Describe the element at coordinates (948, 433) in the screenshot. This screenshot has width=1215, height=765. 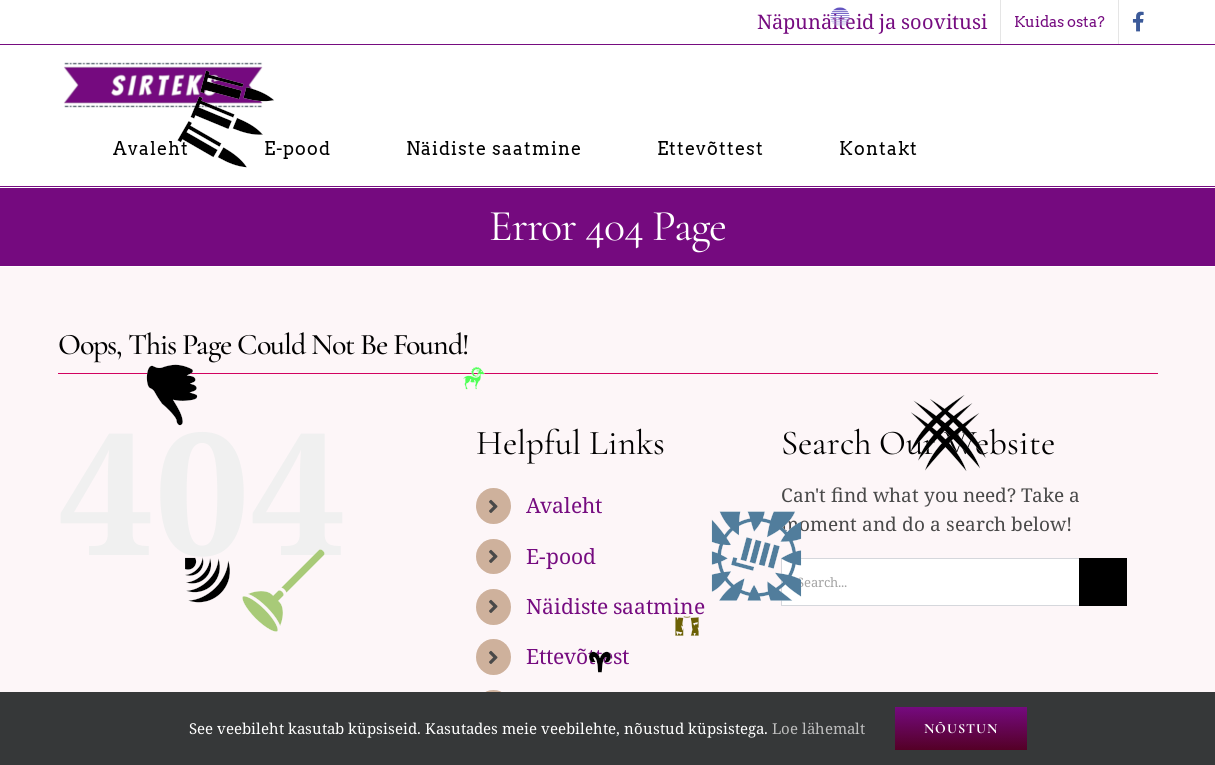
I see `attack or slash action in a game` at that location.